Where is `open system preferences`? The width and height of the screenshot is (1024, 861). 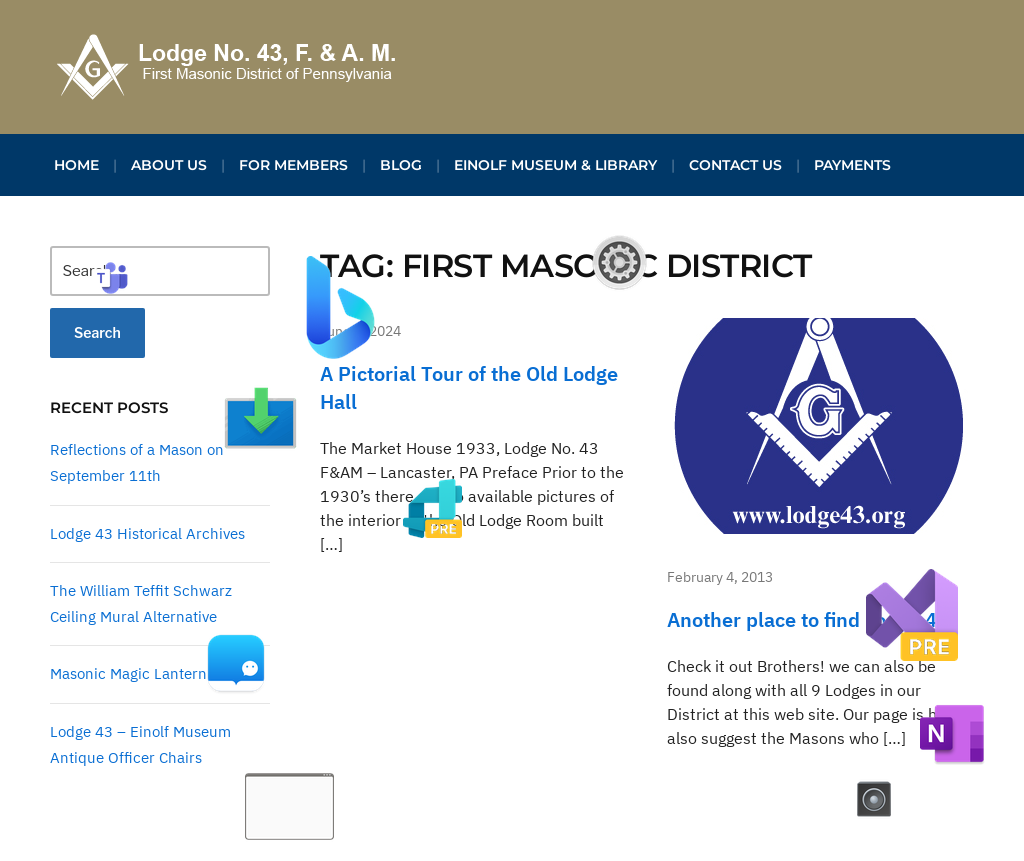 open system preferences is located at coordinates (619, 262).